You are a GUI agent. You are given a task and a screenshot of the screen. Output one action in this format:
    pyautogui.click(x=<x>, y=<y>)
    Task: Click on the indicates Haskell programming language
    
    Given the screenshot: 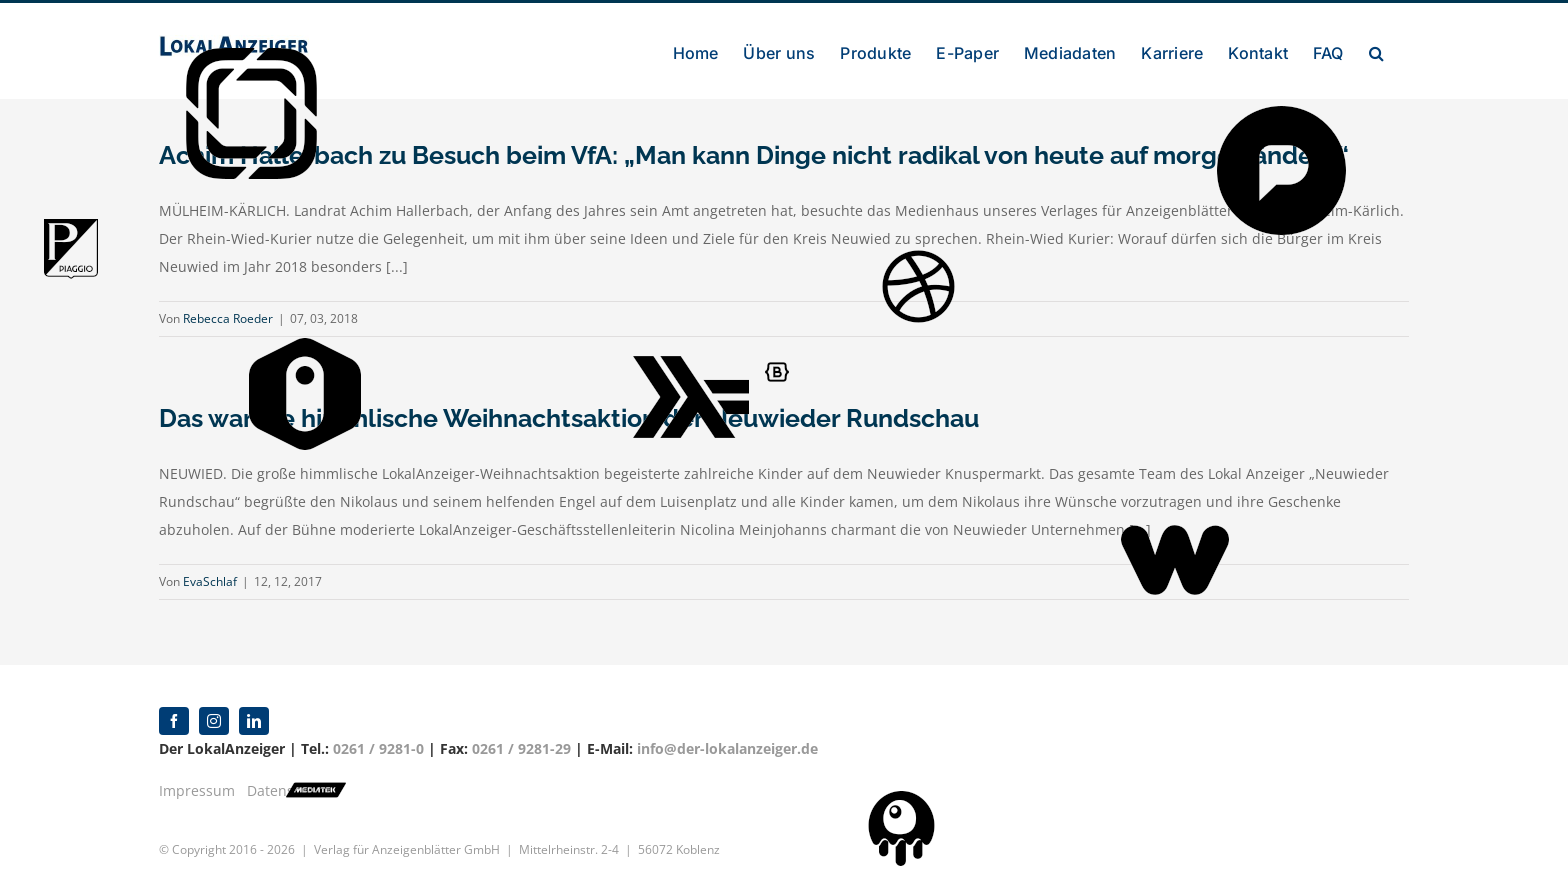 What is the action you would take?
    pyautogui.click(x=691, y=397)
    